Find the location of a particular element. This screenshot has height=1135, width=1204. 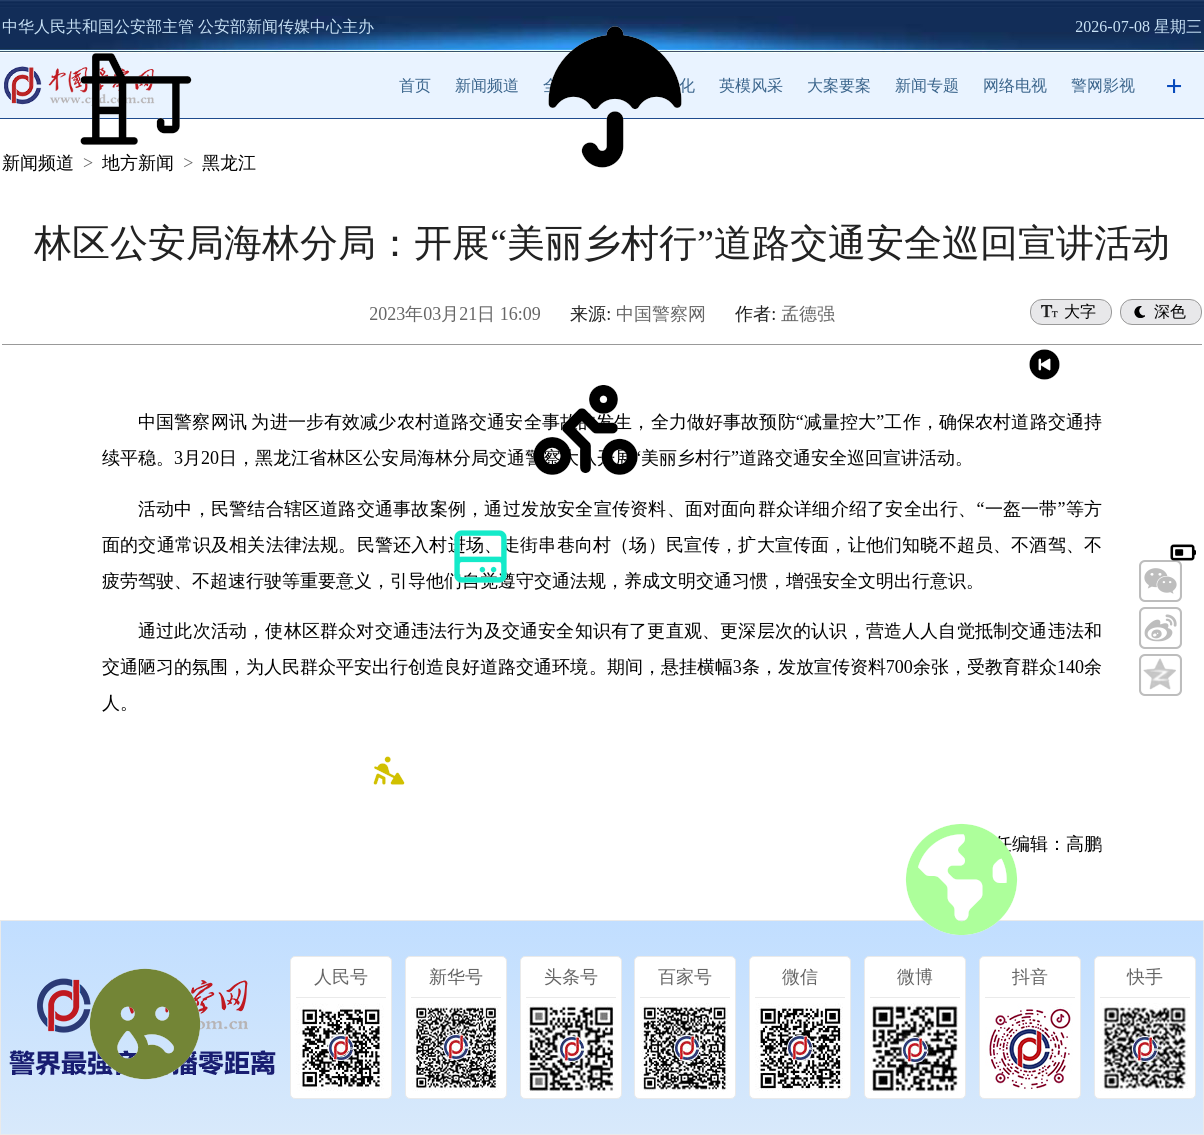

access hard drive or storage settings is located at coordinates (480, 556).